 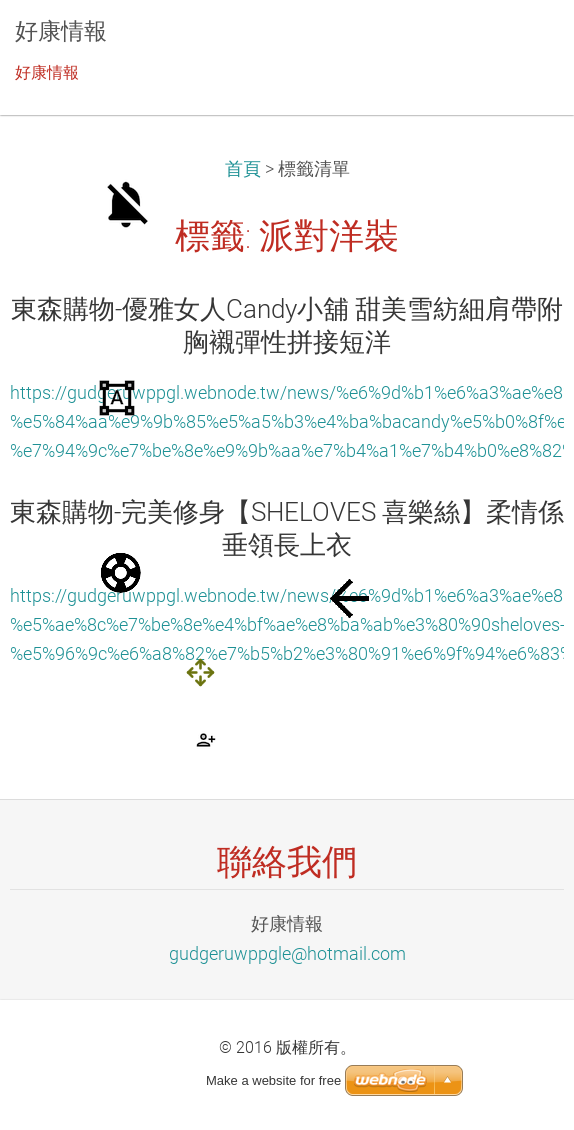 What do you see at coordinates (200, 672) in the screenshot?
I see `move or reposition an element` at bounding box center [200, 672].